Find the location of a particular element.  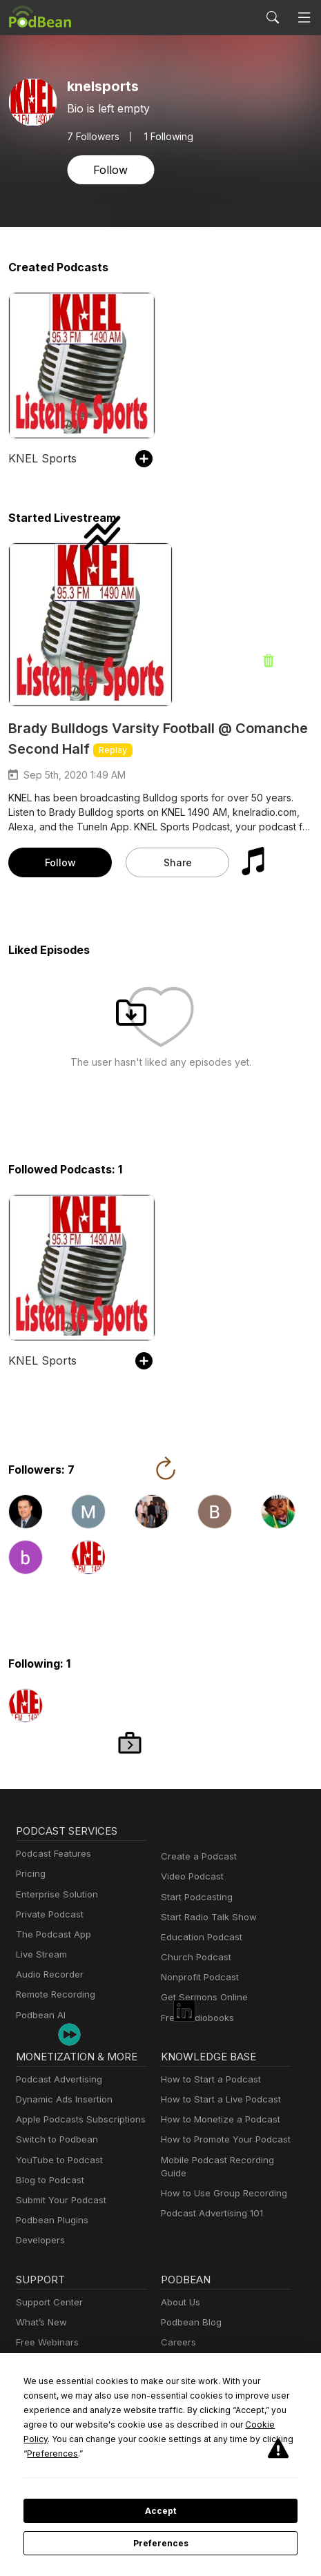

open music player or library is located at coordinates (253, 861).